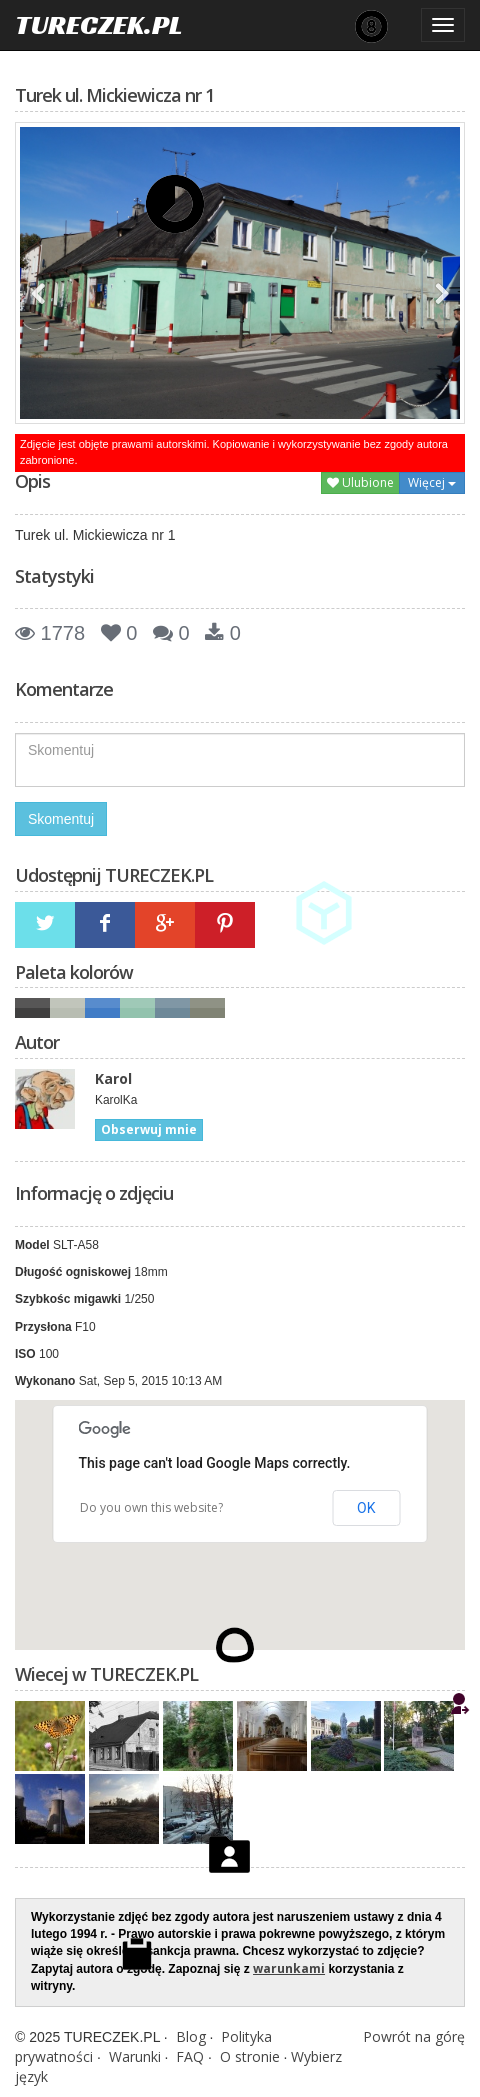 The width and height of the screenshot is (480, 2097). Describe the element at coordinates (137, 1954) in the screenshot. I see `copy content to clipboard` at that location.